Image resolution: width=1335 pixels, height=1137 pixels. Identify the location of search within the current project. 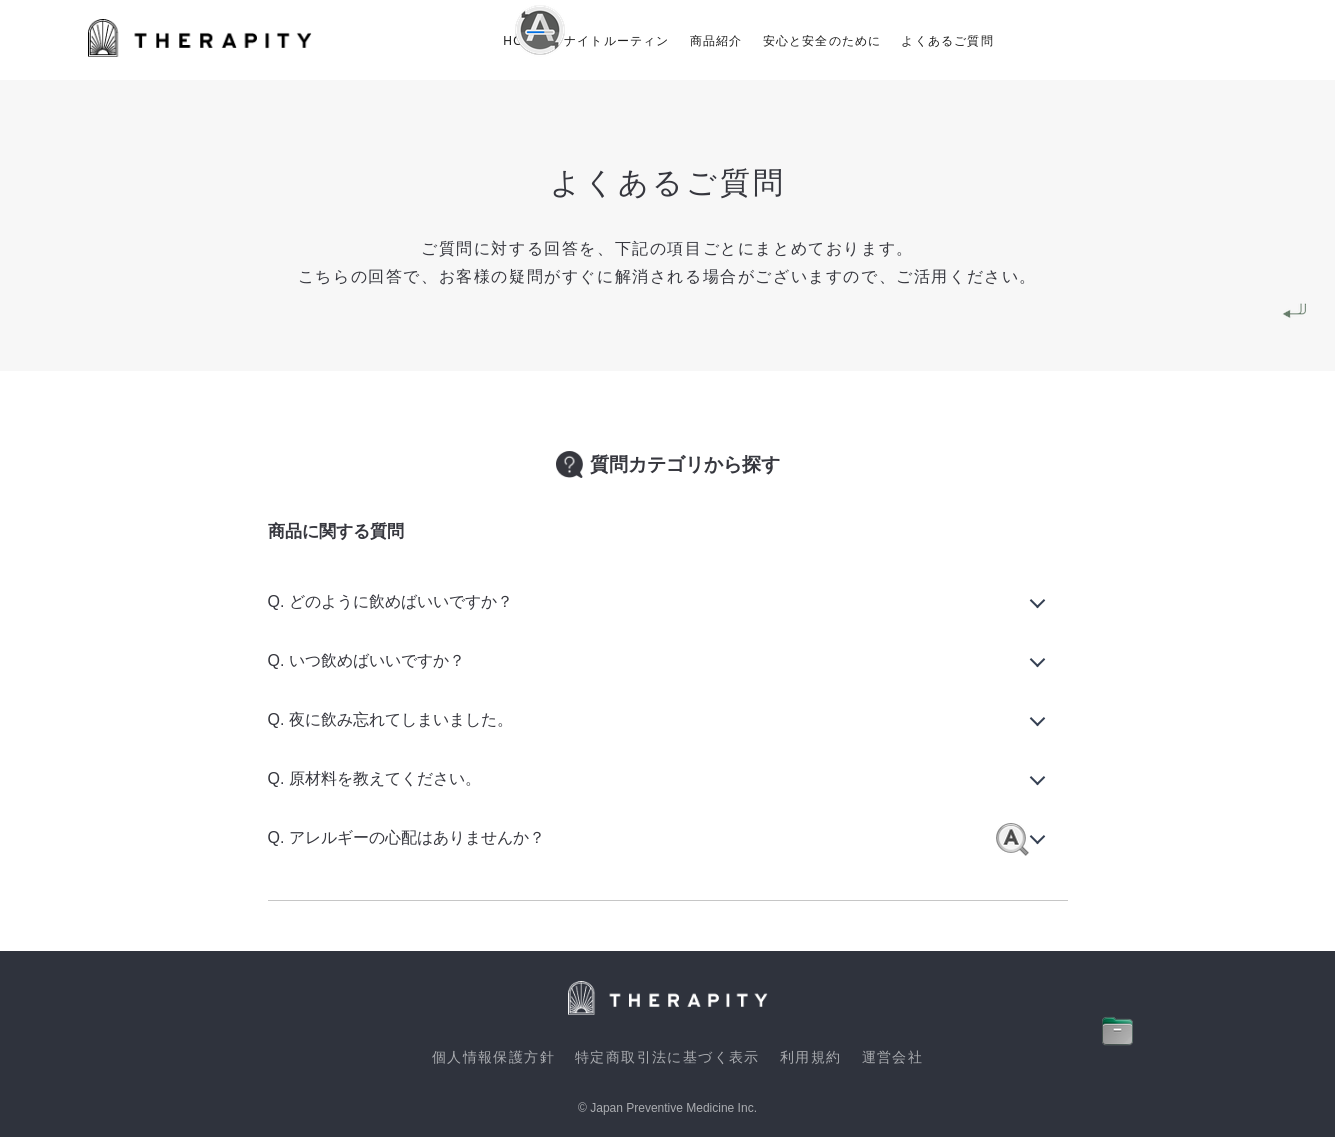
(1012, 839).